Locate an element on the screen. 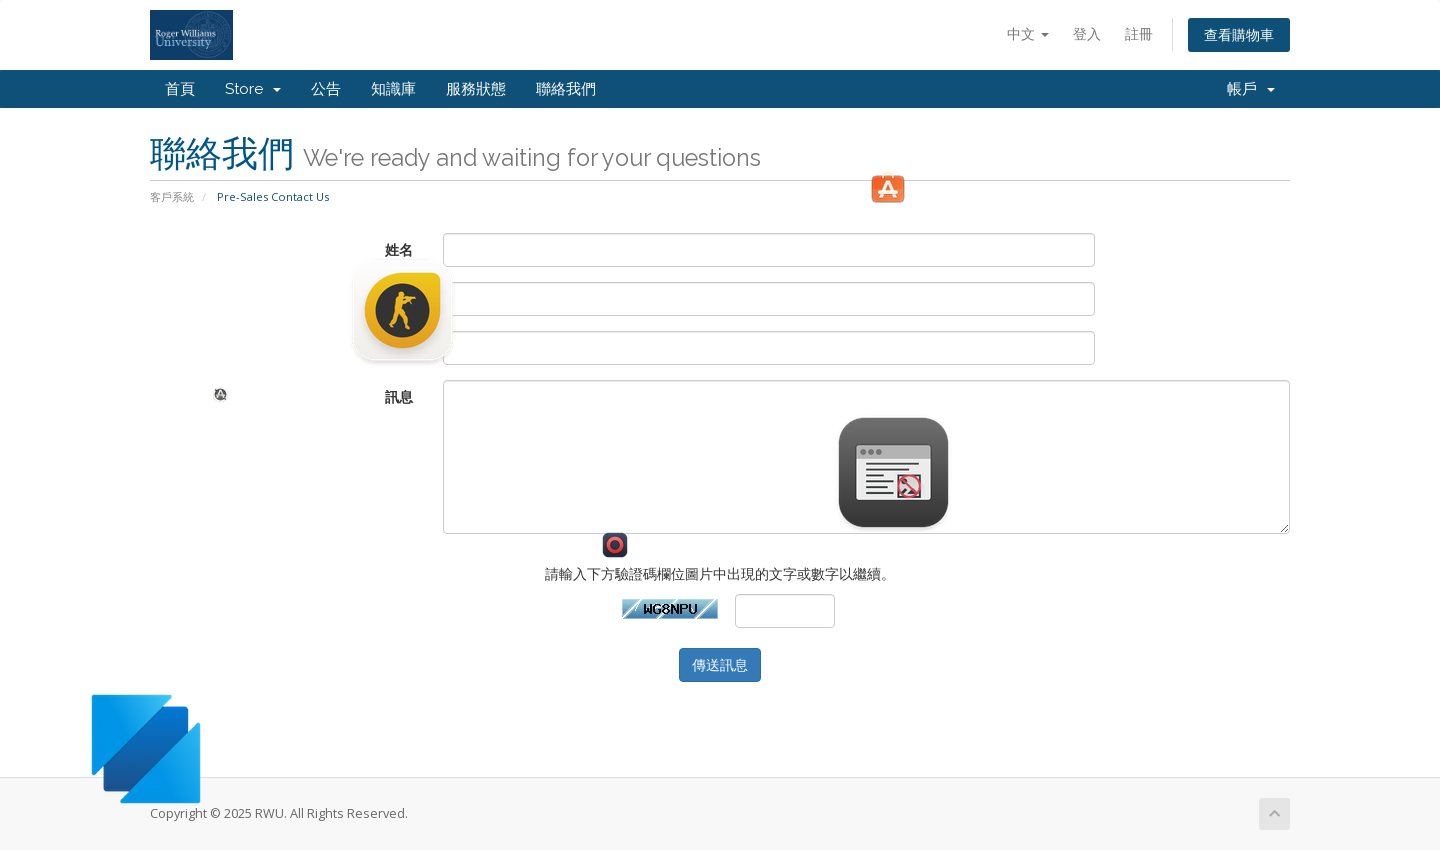 The image size is (1440, 850). open the software center to browse and install apps is located at coordinates (888, 189).